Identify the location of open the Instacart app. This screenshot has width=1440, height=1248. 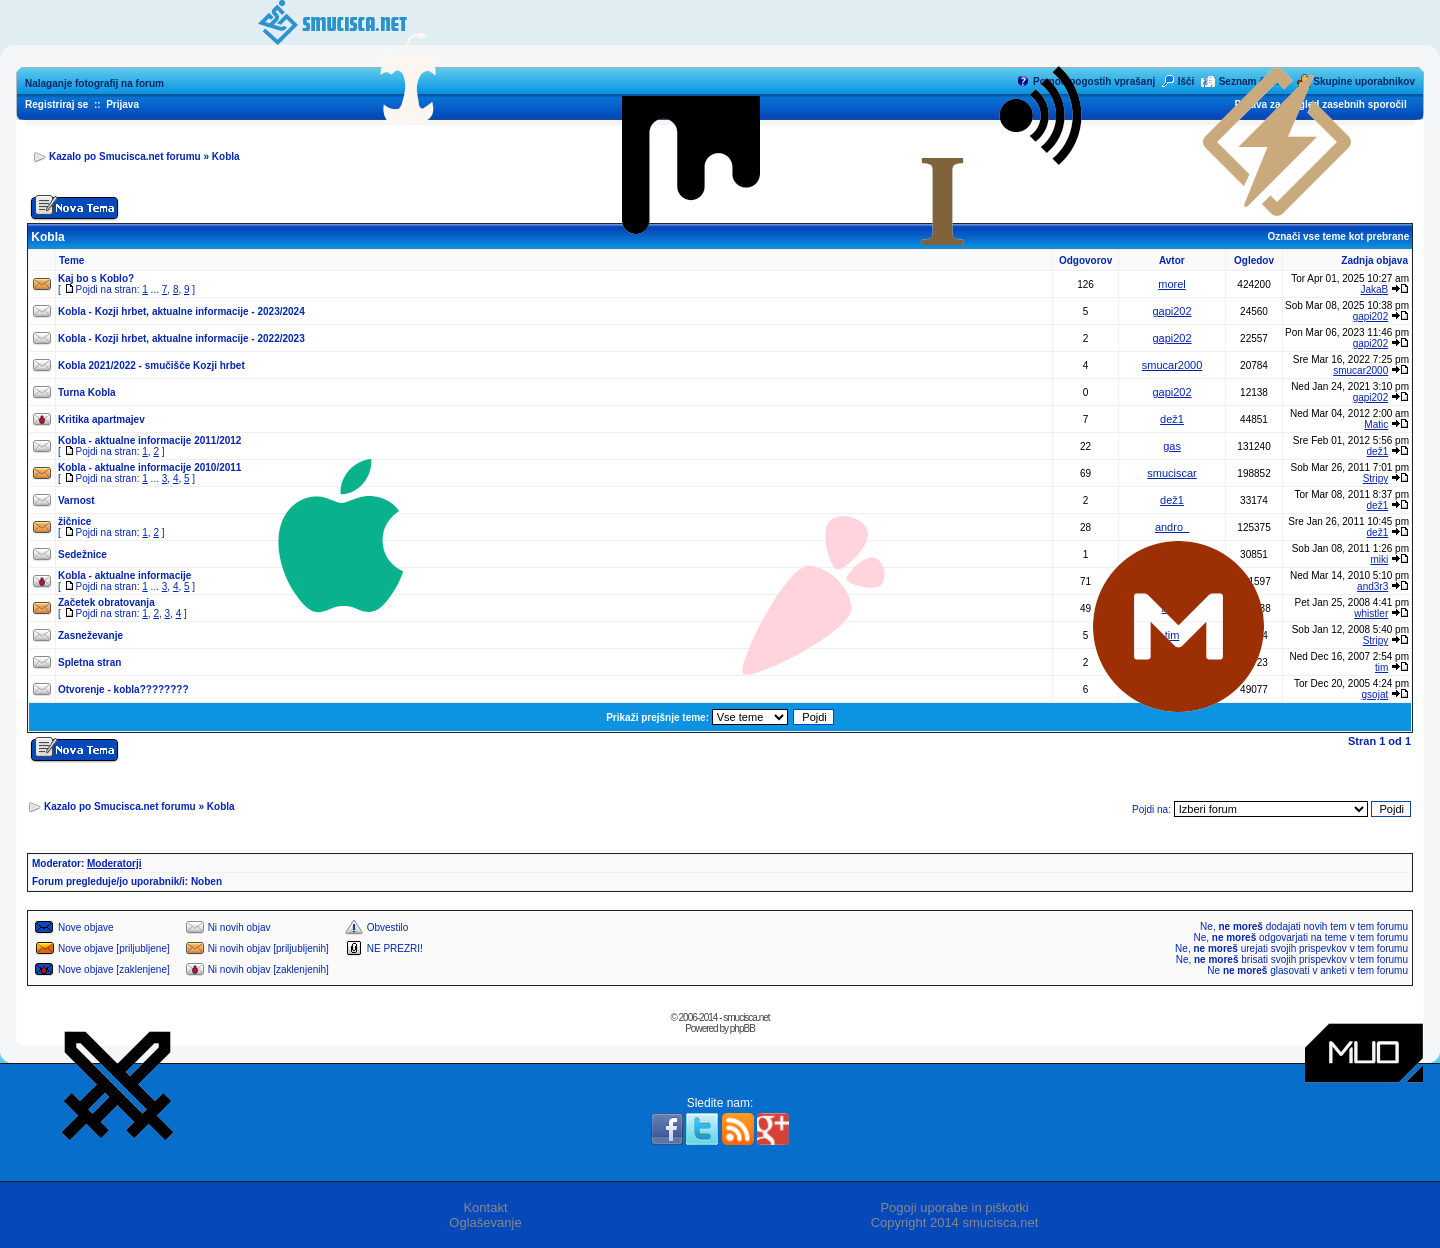
(813, 595).